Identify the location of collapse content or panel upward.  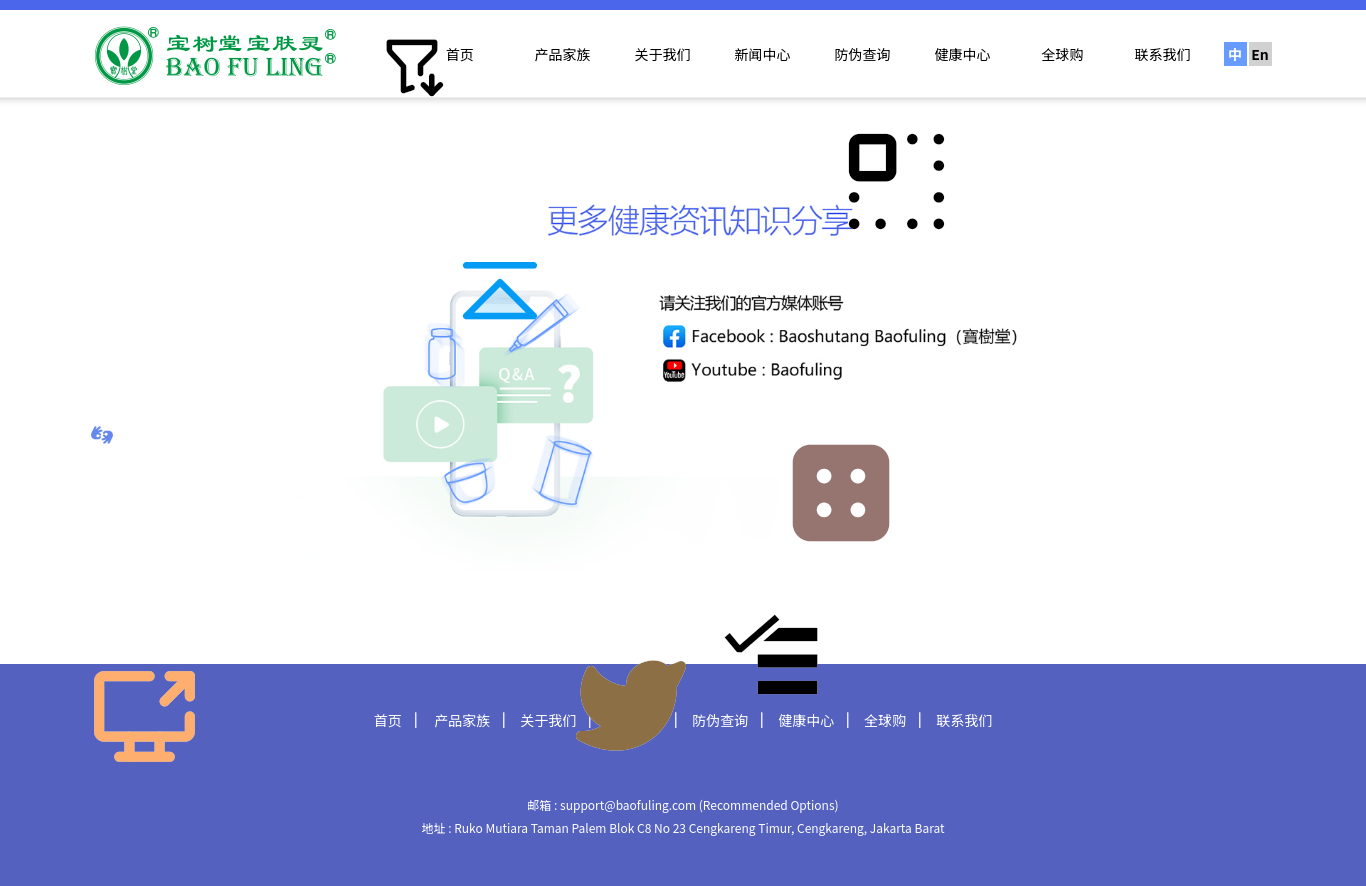
(500, 289).